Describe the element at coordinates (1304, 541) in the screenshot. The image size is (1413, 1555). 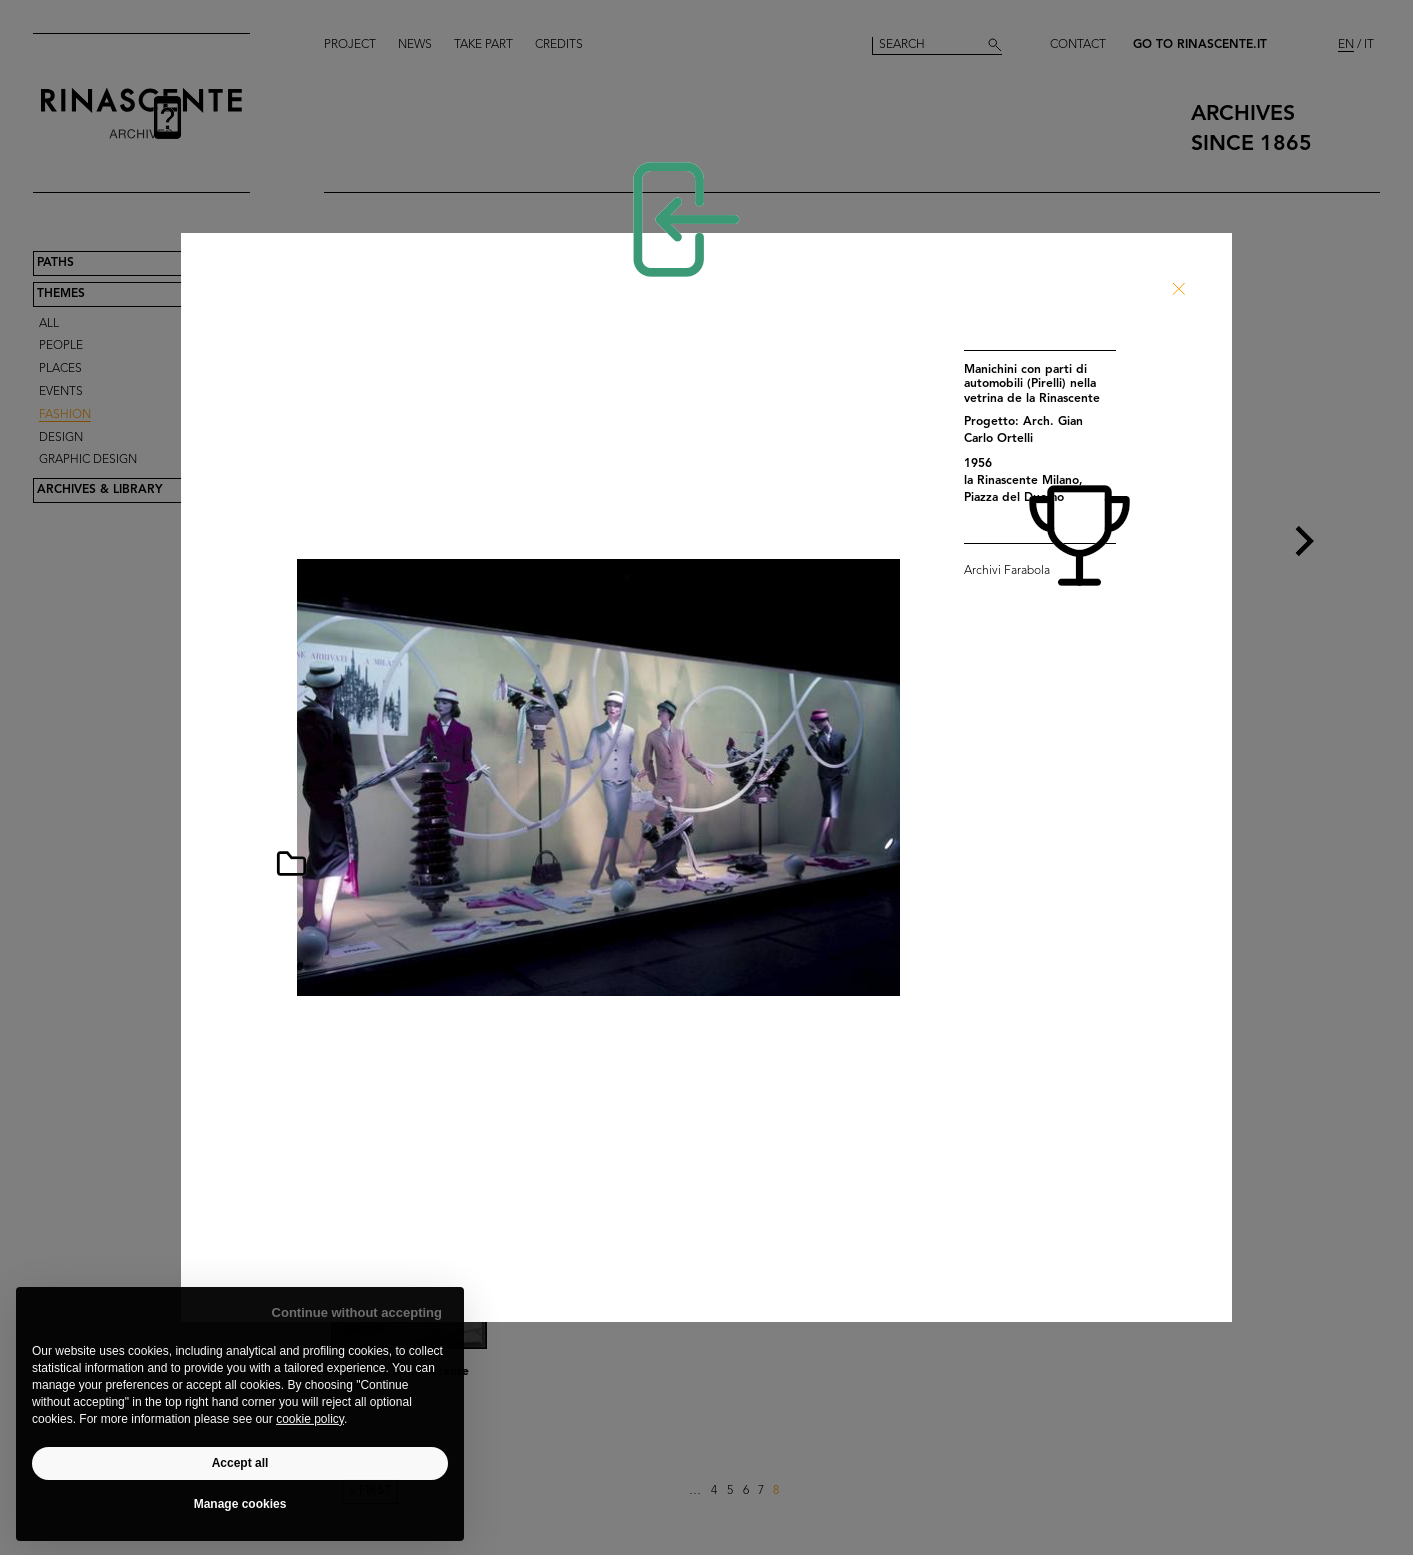
I see `navigate to the next item or page` at that location.